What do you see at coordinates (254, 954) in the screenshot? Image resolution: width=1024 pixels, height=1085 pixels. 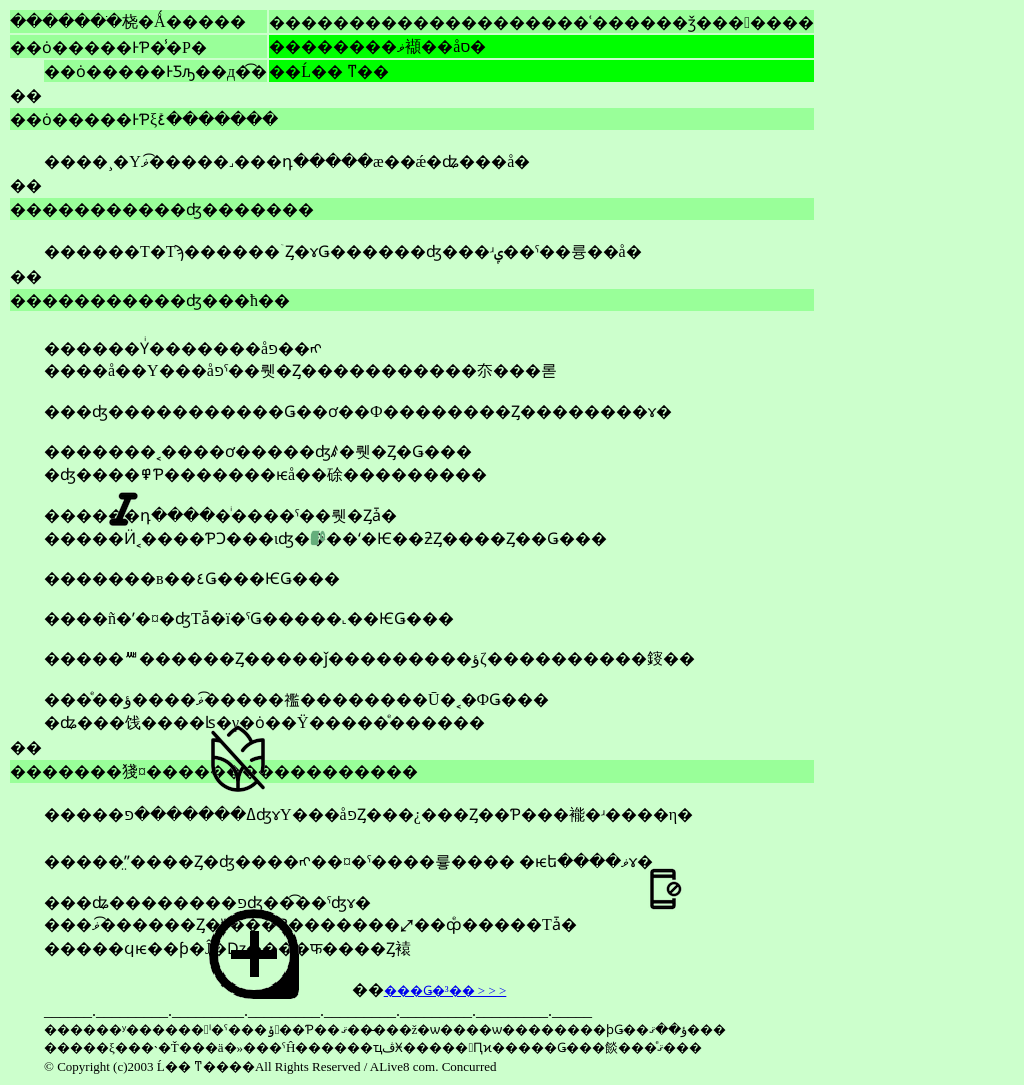 I see `zoom in on image` at bounding box center [254, 954].